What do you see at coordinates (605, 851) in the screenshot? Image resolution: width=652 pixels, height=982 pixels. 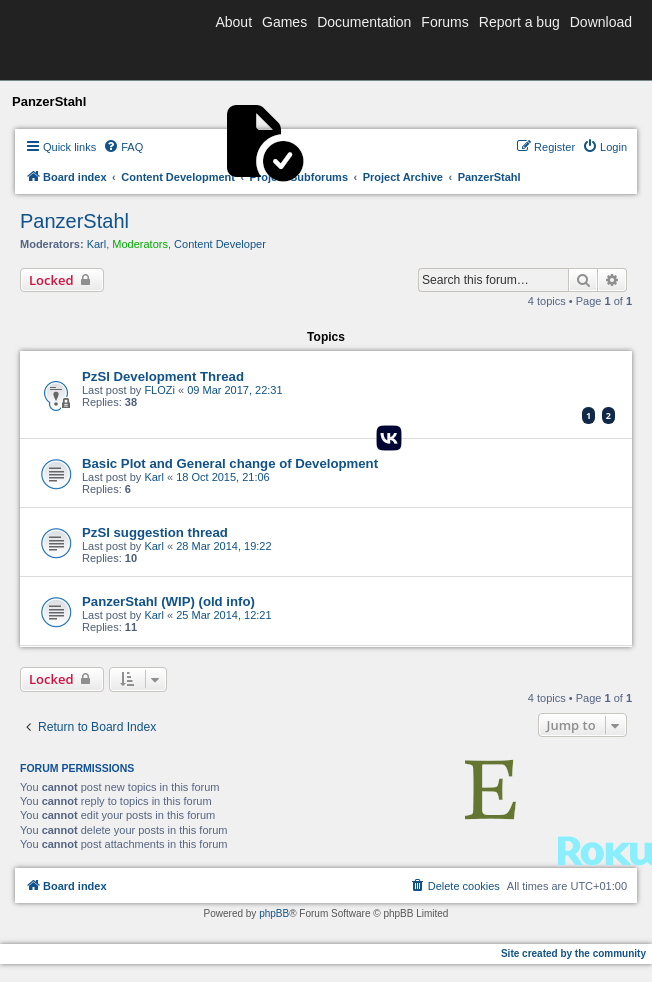 I see `open the Roku app` at bounding box center [605, 851].